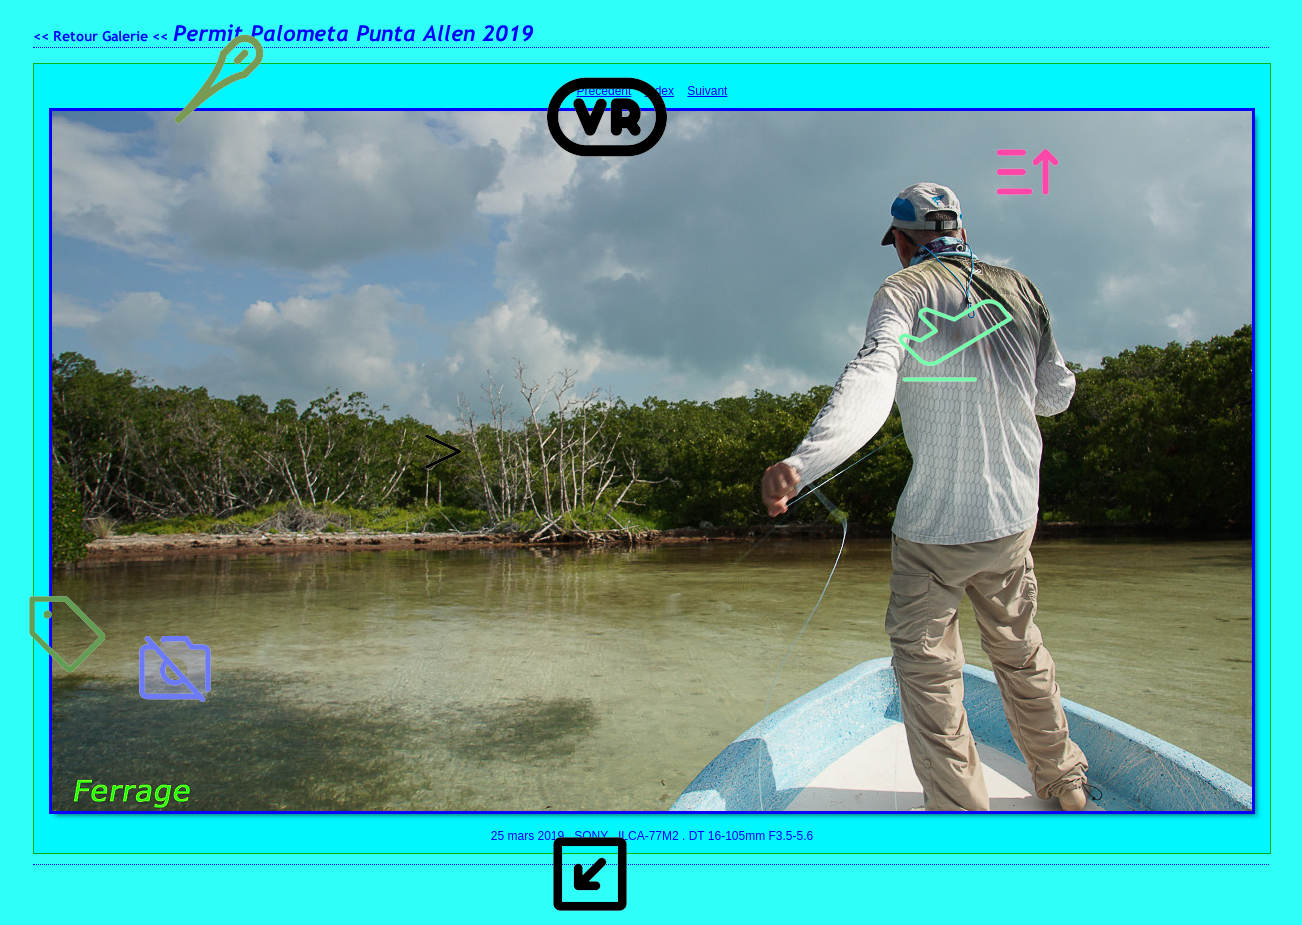  What do you see at coordinates (607, 117) in the screenshot?
I see `access virtual reality mode or settings` at bounding box center [607, 117].